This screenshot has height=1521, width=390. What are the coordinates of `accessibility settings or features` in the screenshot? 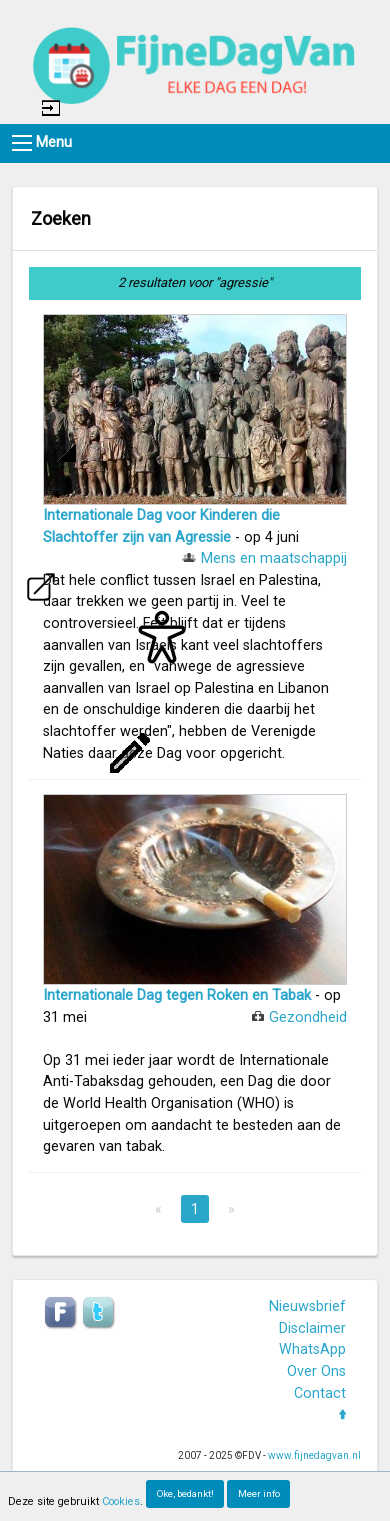 It's located at (162, 638).